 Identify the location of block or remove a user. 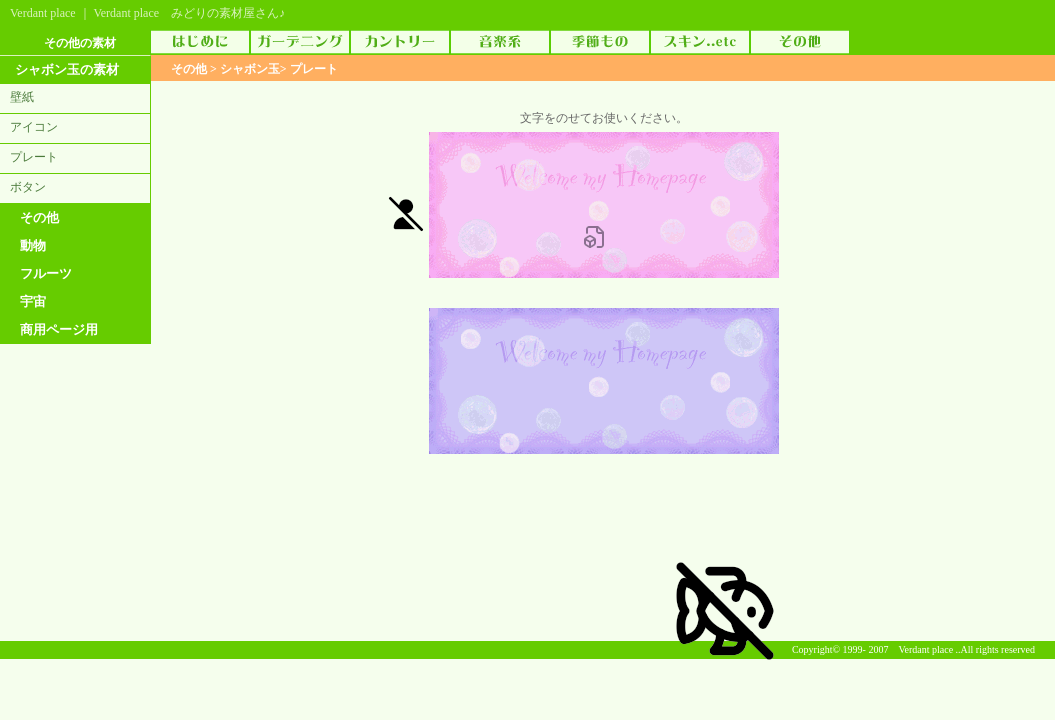
(406, 214).